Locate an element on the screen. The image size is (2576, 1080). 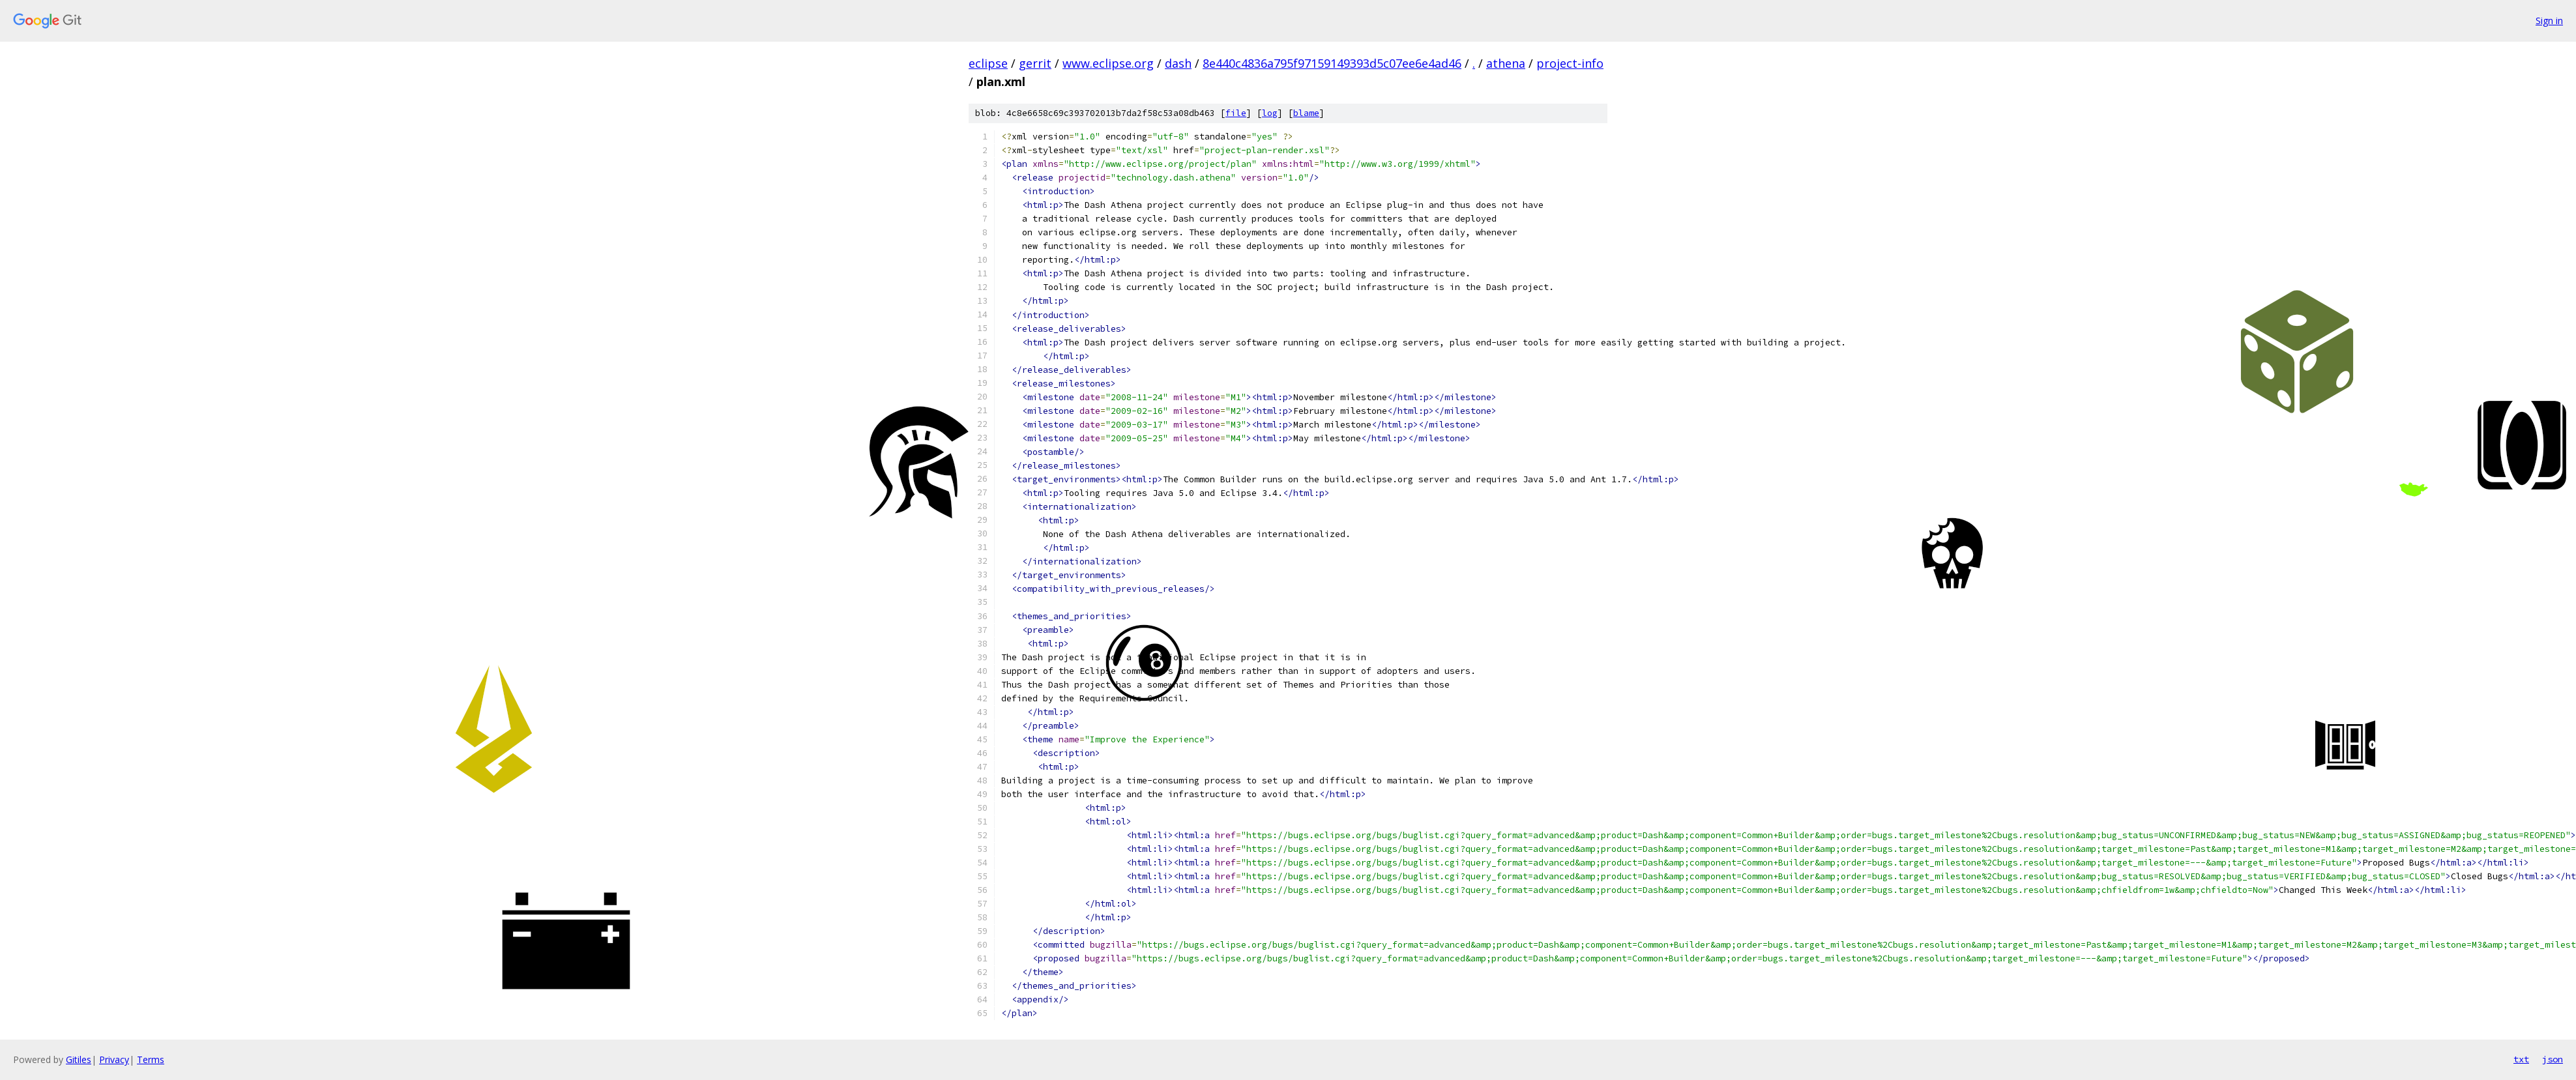
select mongolia as your country or region is located at coordinates (2414, 489).